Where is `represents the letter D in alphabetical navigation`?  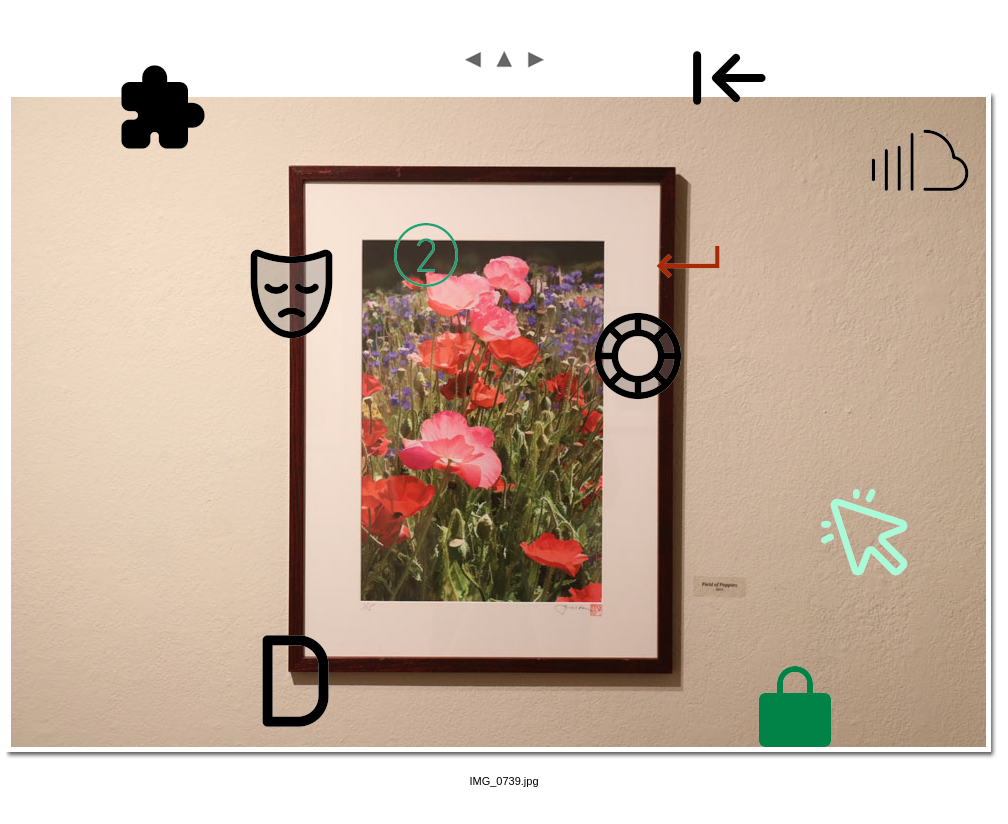
represents the letter D in alphabetical navigation is located at coordinates (293, 681).